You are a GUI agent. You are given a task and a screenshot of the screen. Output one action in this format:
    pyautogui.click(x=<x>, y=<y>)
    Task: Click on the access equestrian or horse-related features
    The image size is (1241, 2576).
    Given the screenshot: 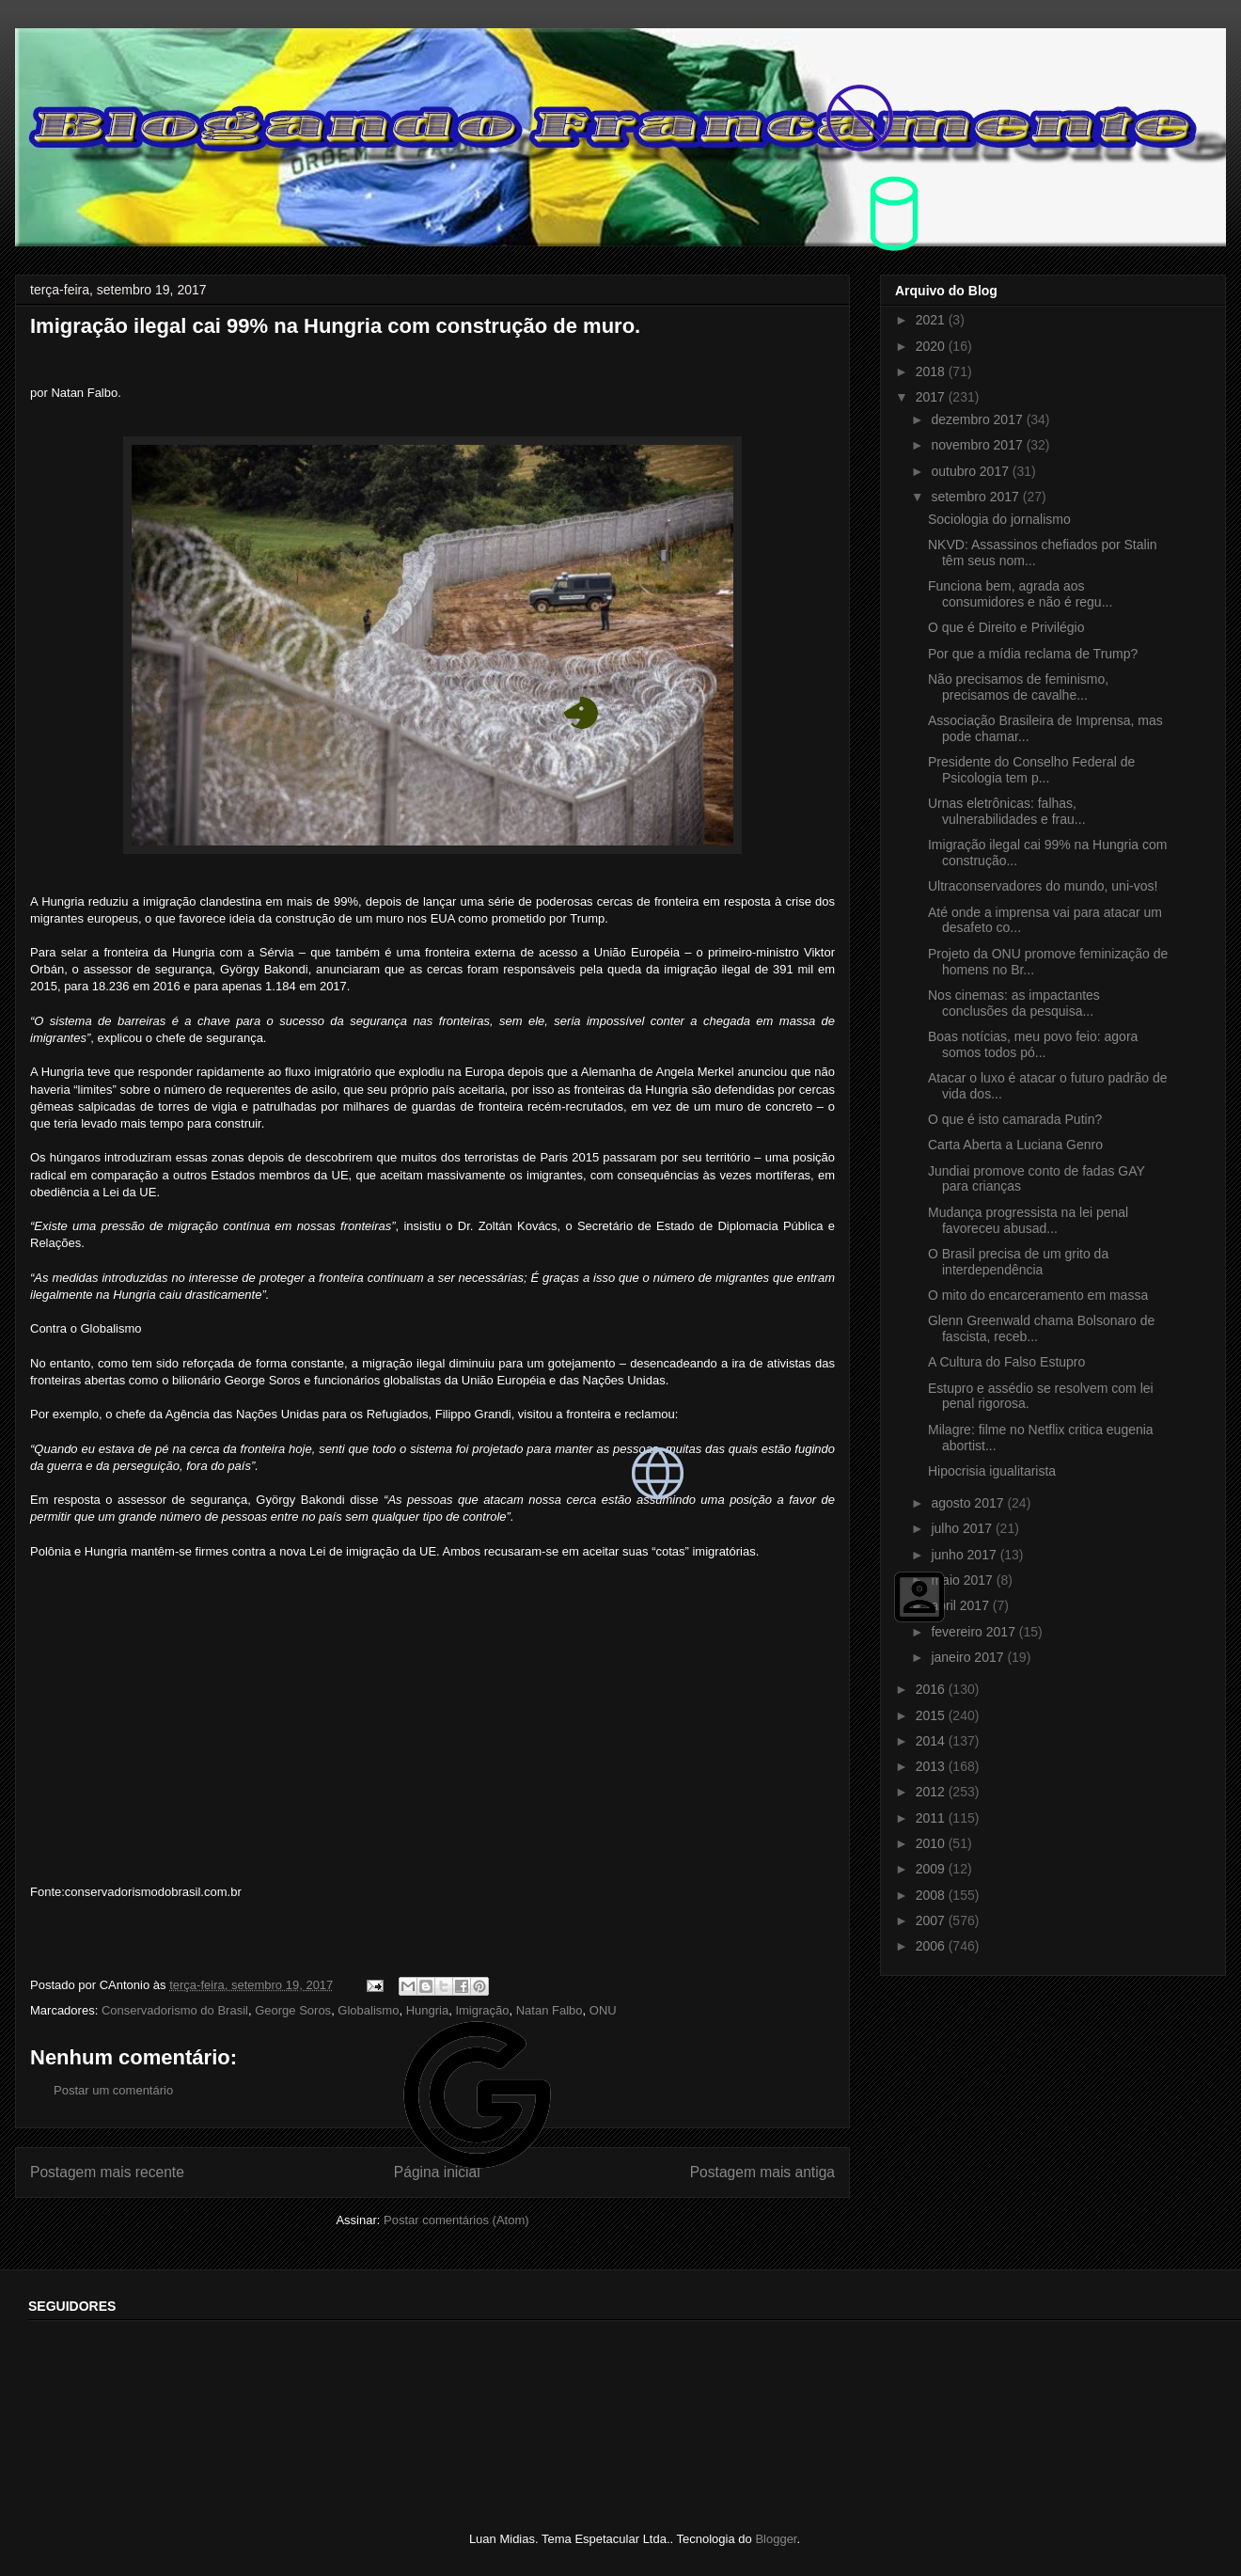 What is the action you would take?
    pyautogui.click(x=582, y=713)
    